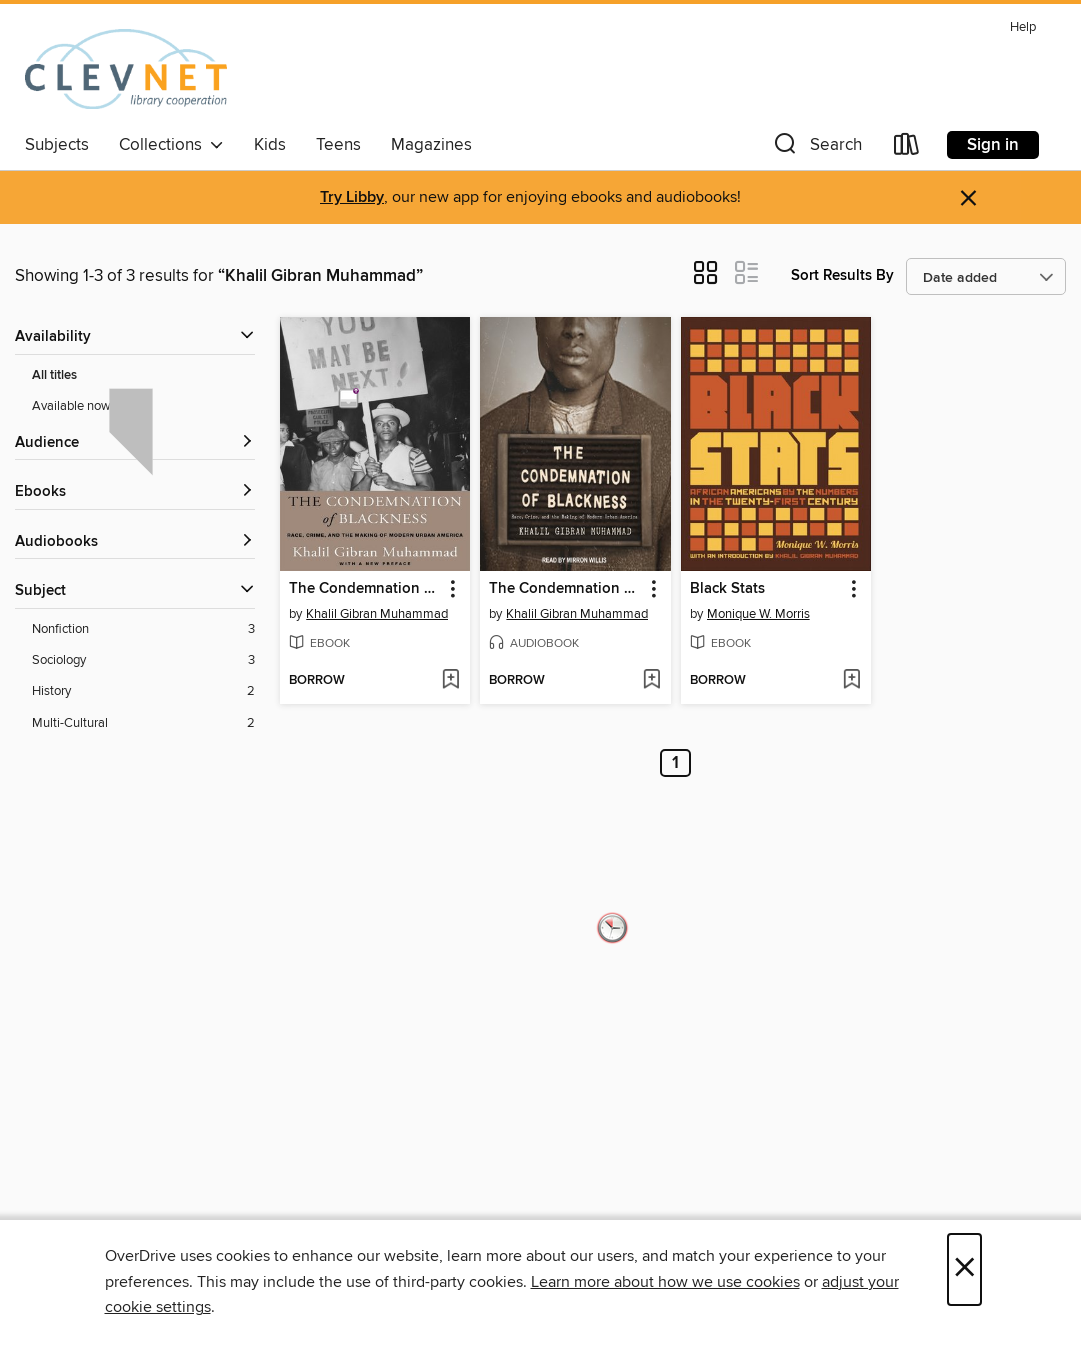  Describe the element at coordinates (131, 432) in the screenshot. I see `move selection cursor to end of text (right-to-left mode)` at that location.